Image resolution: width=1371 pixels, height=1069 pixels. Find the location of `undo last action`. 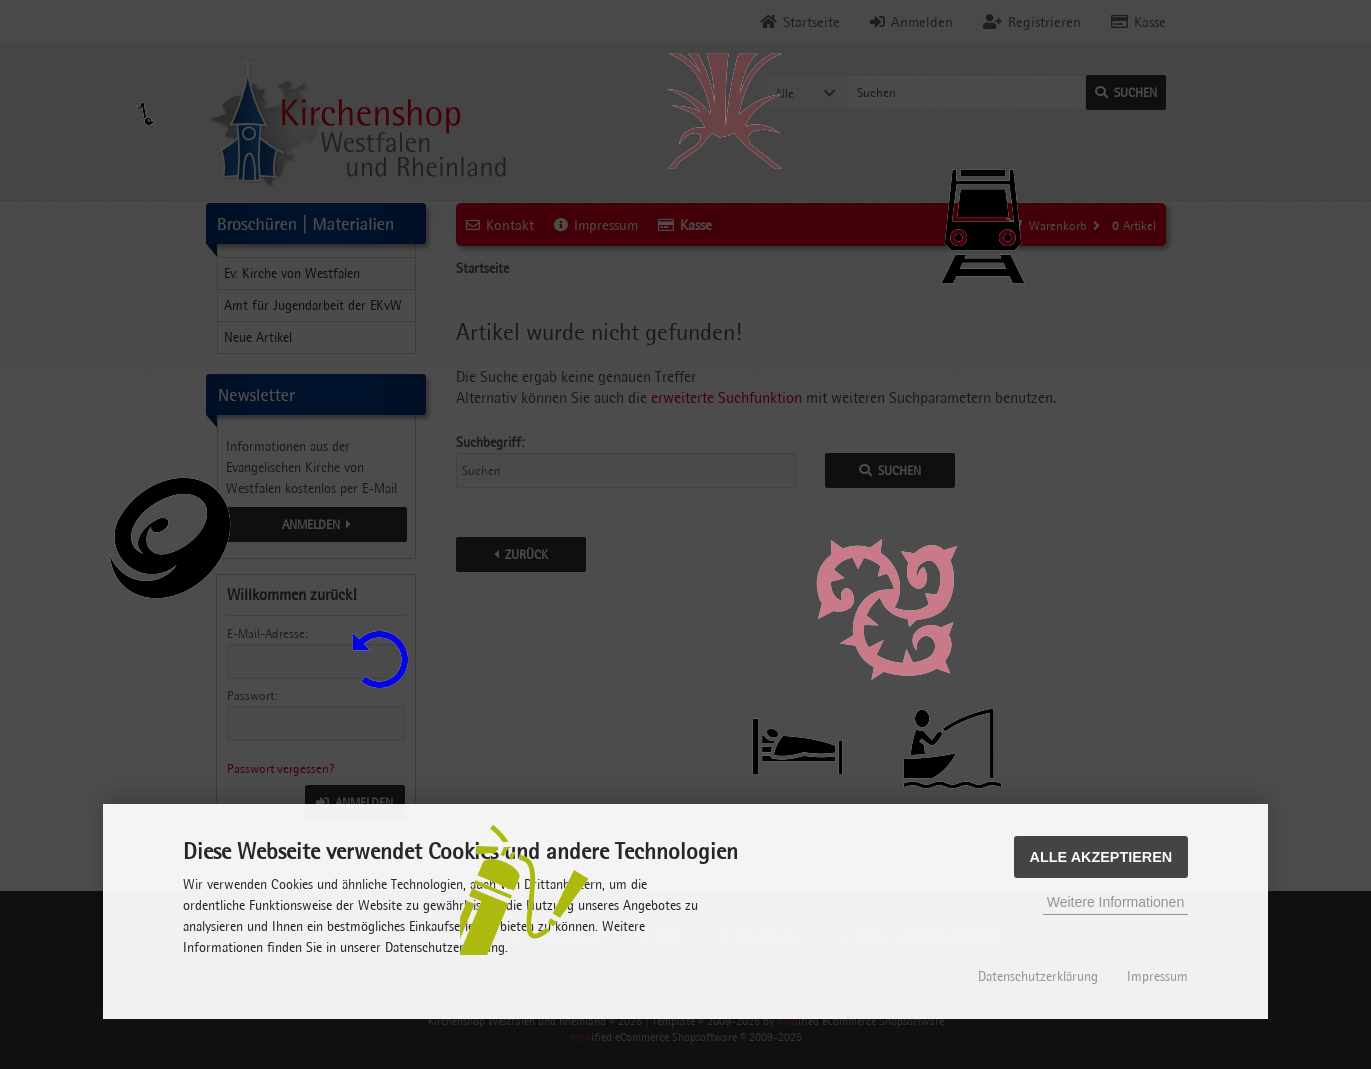

undo last action is located at coordinates (380, 659).